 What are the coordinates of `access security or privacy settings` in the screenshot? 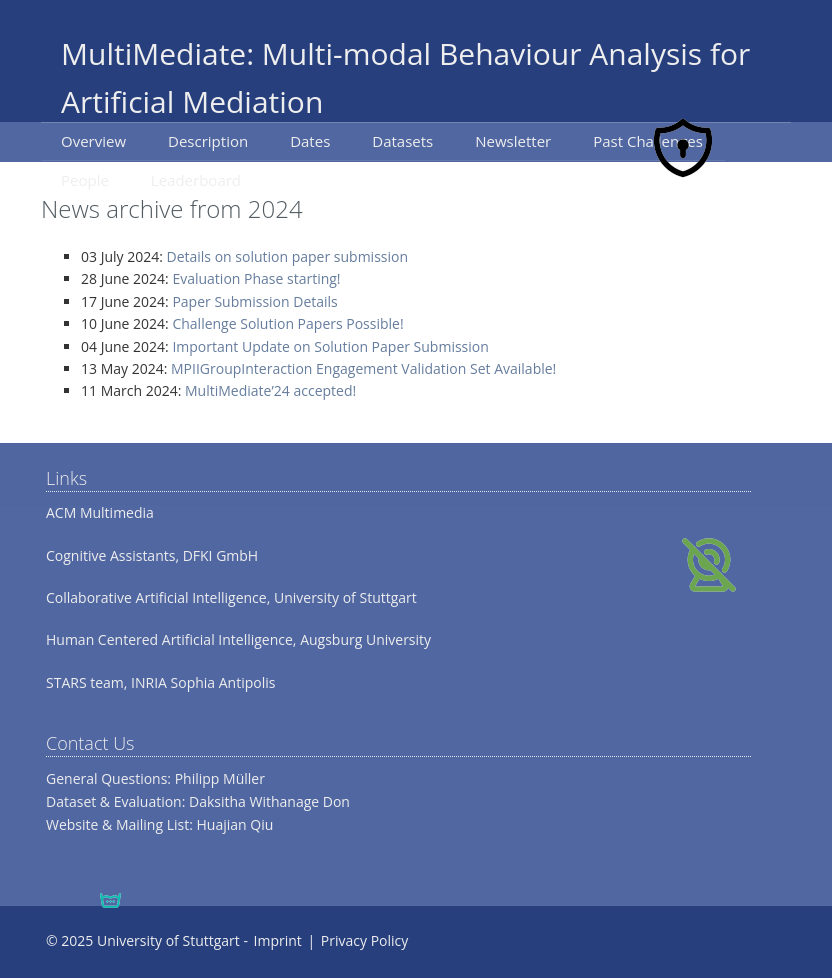 It's located at (683, 148).